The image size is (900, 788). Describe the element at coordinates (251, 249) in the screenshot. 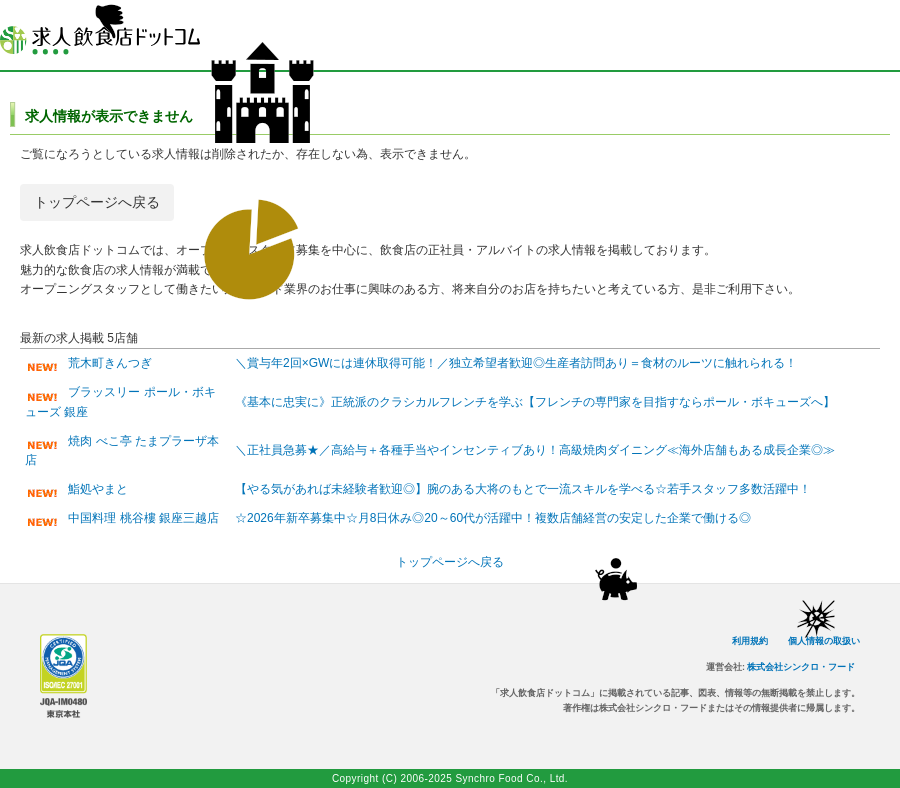

I see `view analytics or statistics breakdown` at that location.